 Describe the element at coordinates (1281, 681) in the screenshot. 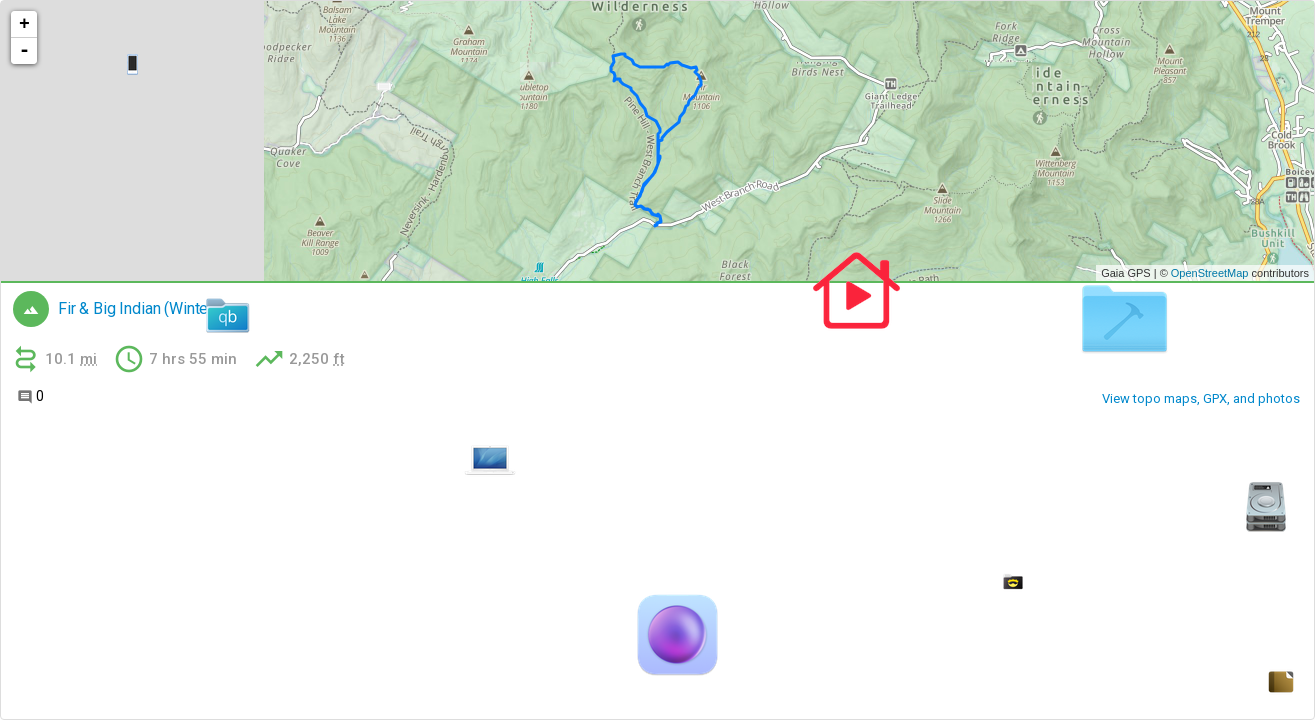

I see `change desktop wallpaper settings` at that location.